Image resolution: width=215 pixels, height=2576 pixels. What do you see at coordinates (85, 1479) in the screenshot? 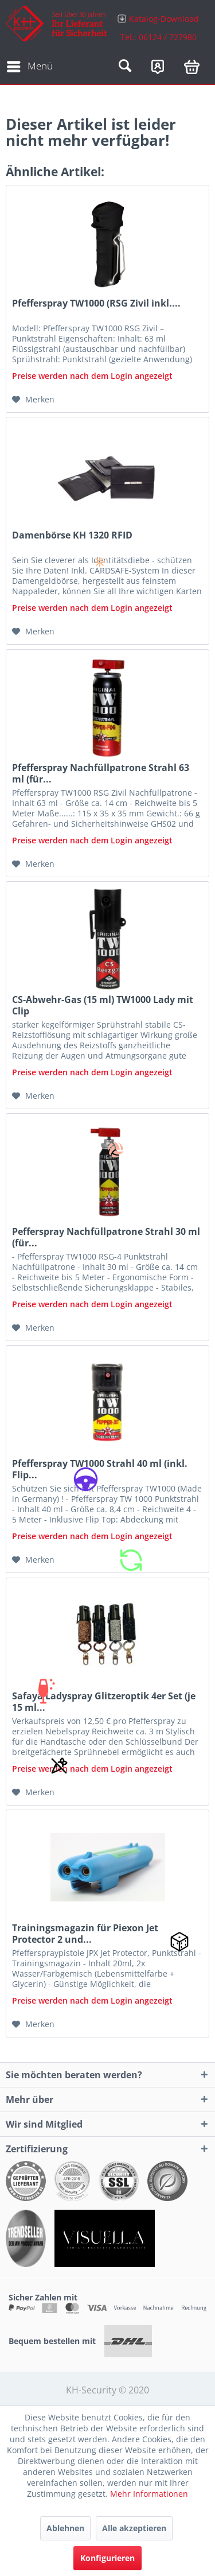
I see `access driving or navigation mode` at bounding box center [85, 1479].